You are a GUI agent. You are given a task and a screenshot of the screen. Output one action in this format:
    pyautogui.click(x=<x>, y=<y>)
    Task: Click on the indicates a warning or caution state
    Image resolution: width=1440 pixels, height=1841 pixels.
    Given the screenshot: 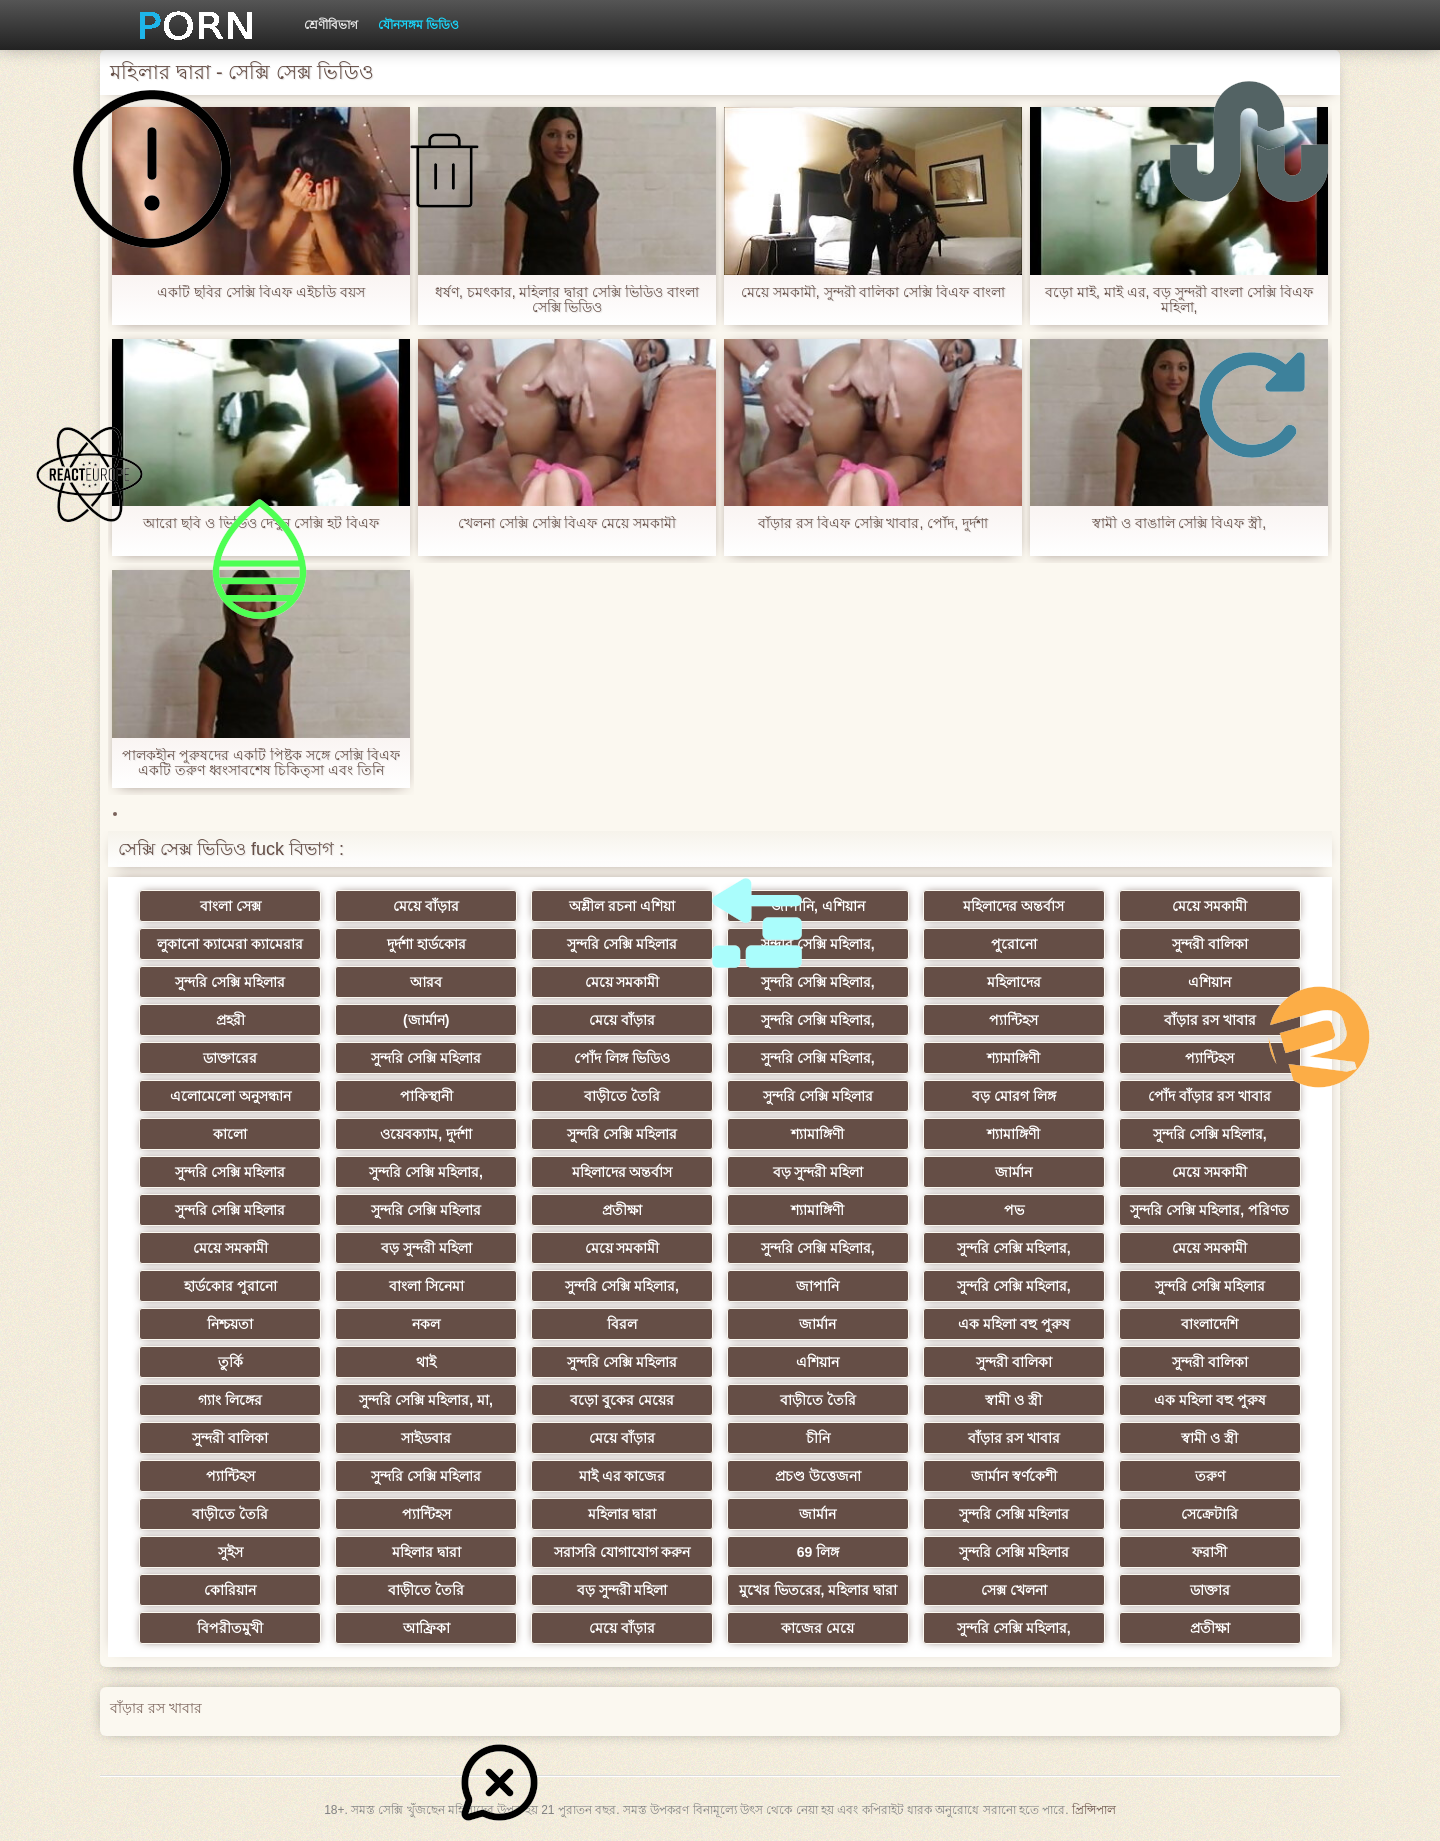 What is the action you would take?
    pyautogui.click(x=152, y=169)
    